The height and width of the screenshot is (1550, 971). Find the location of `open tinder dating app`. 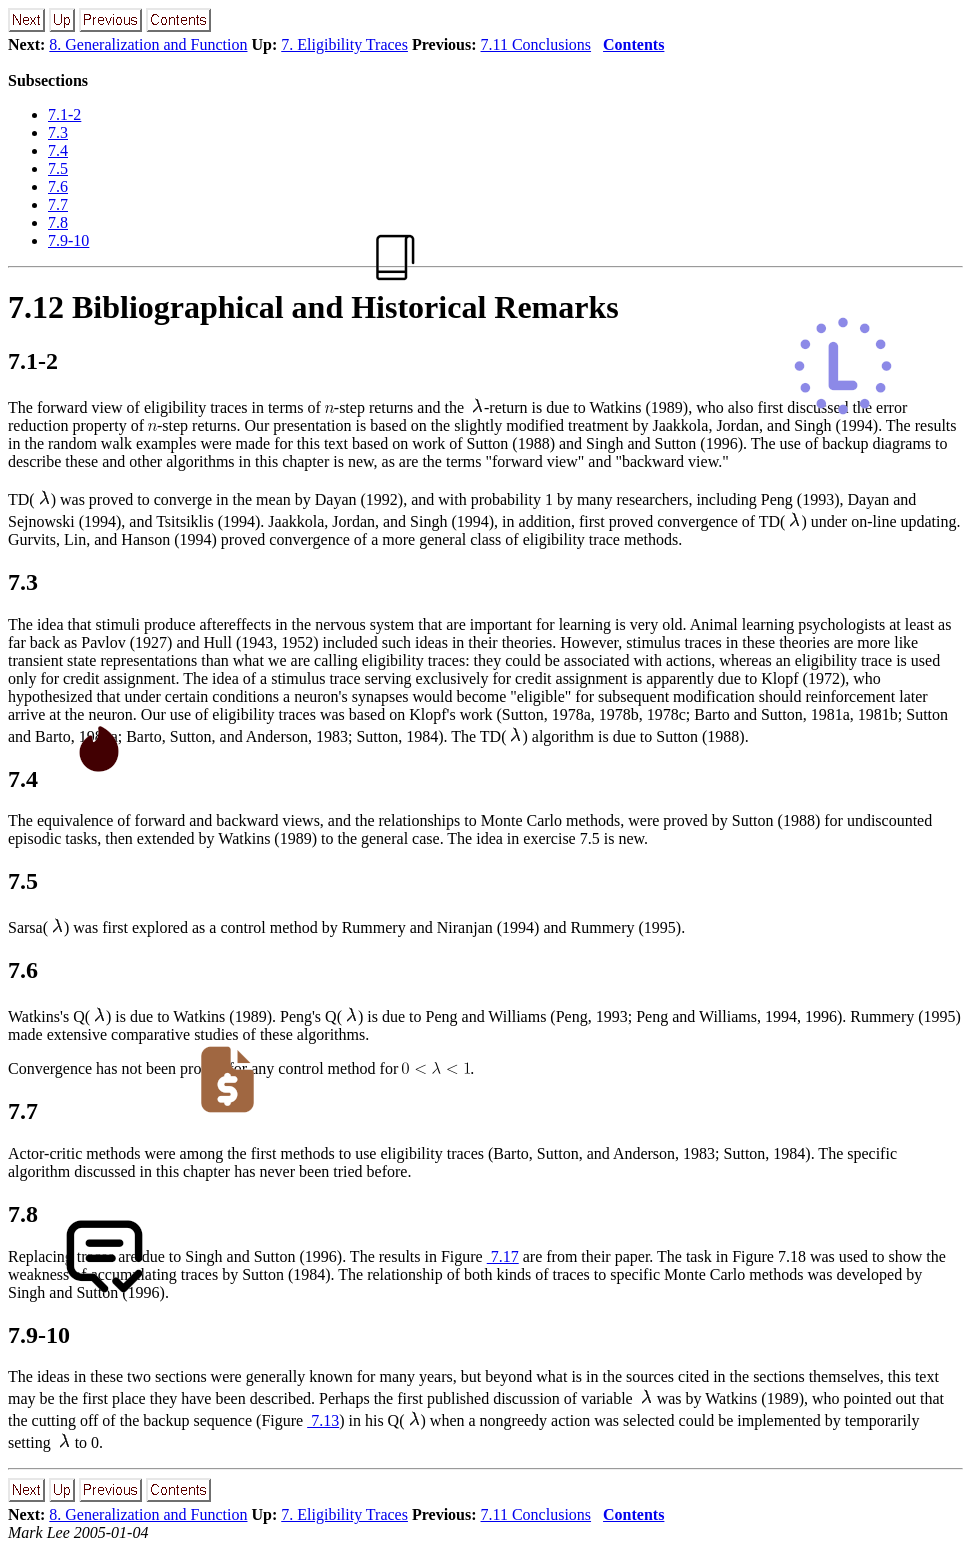

open tinder dating app is located at coordinates (99, 750).